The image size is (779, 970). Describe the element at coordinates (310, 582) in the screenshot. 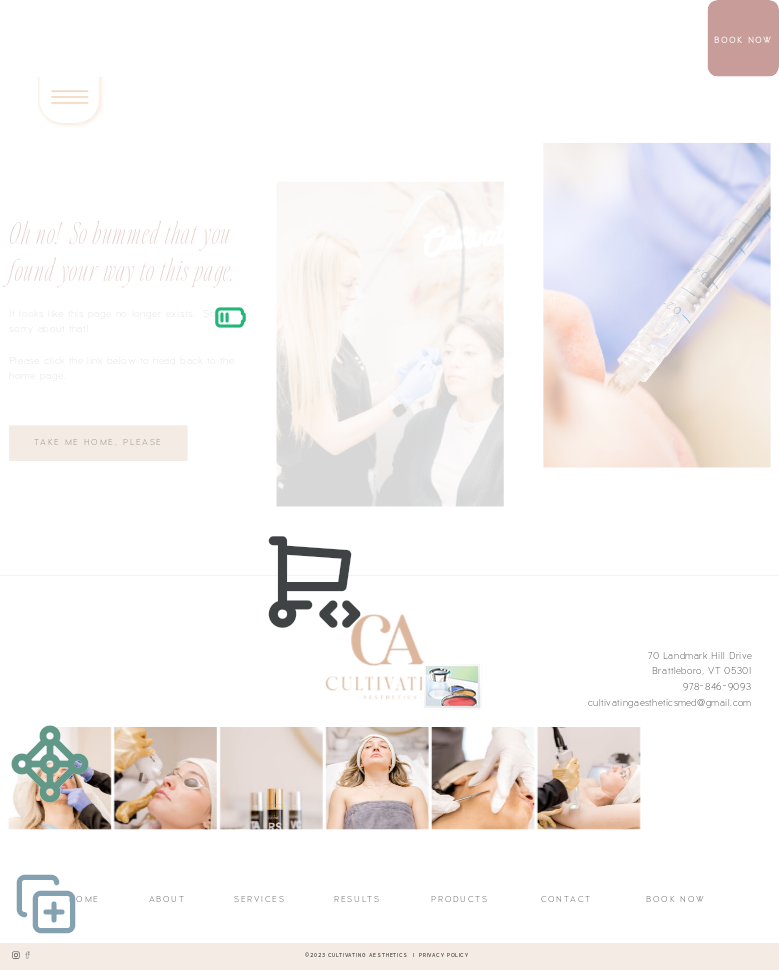

I see `access cart API or developer settings` at that location.